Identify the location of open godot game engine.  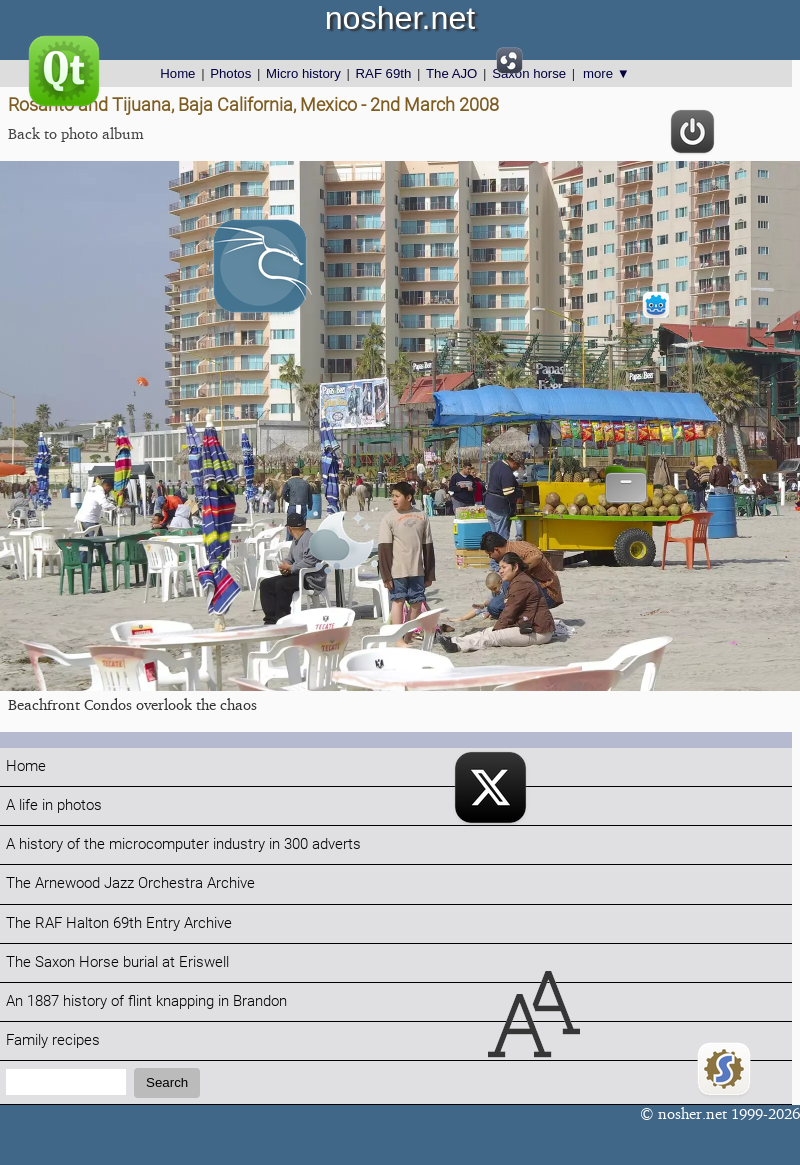
(656, 305).